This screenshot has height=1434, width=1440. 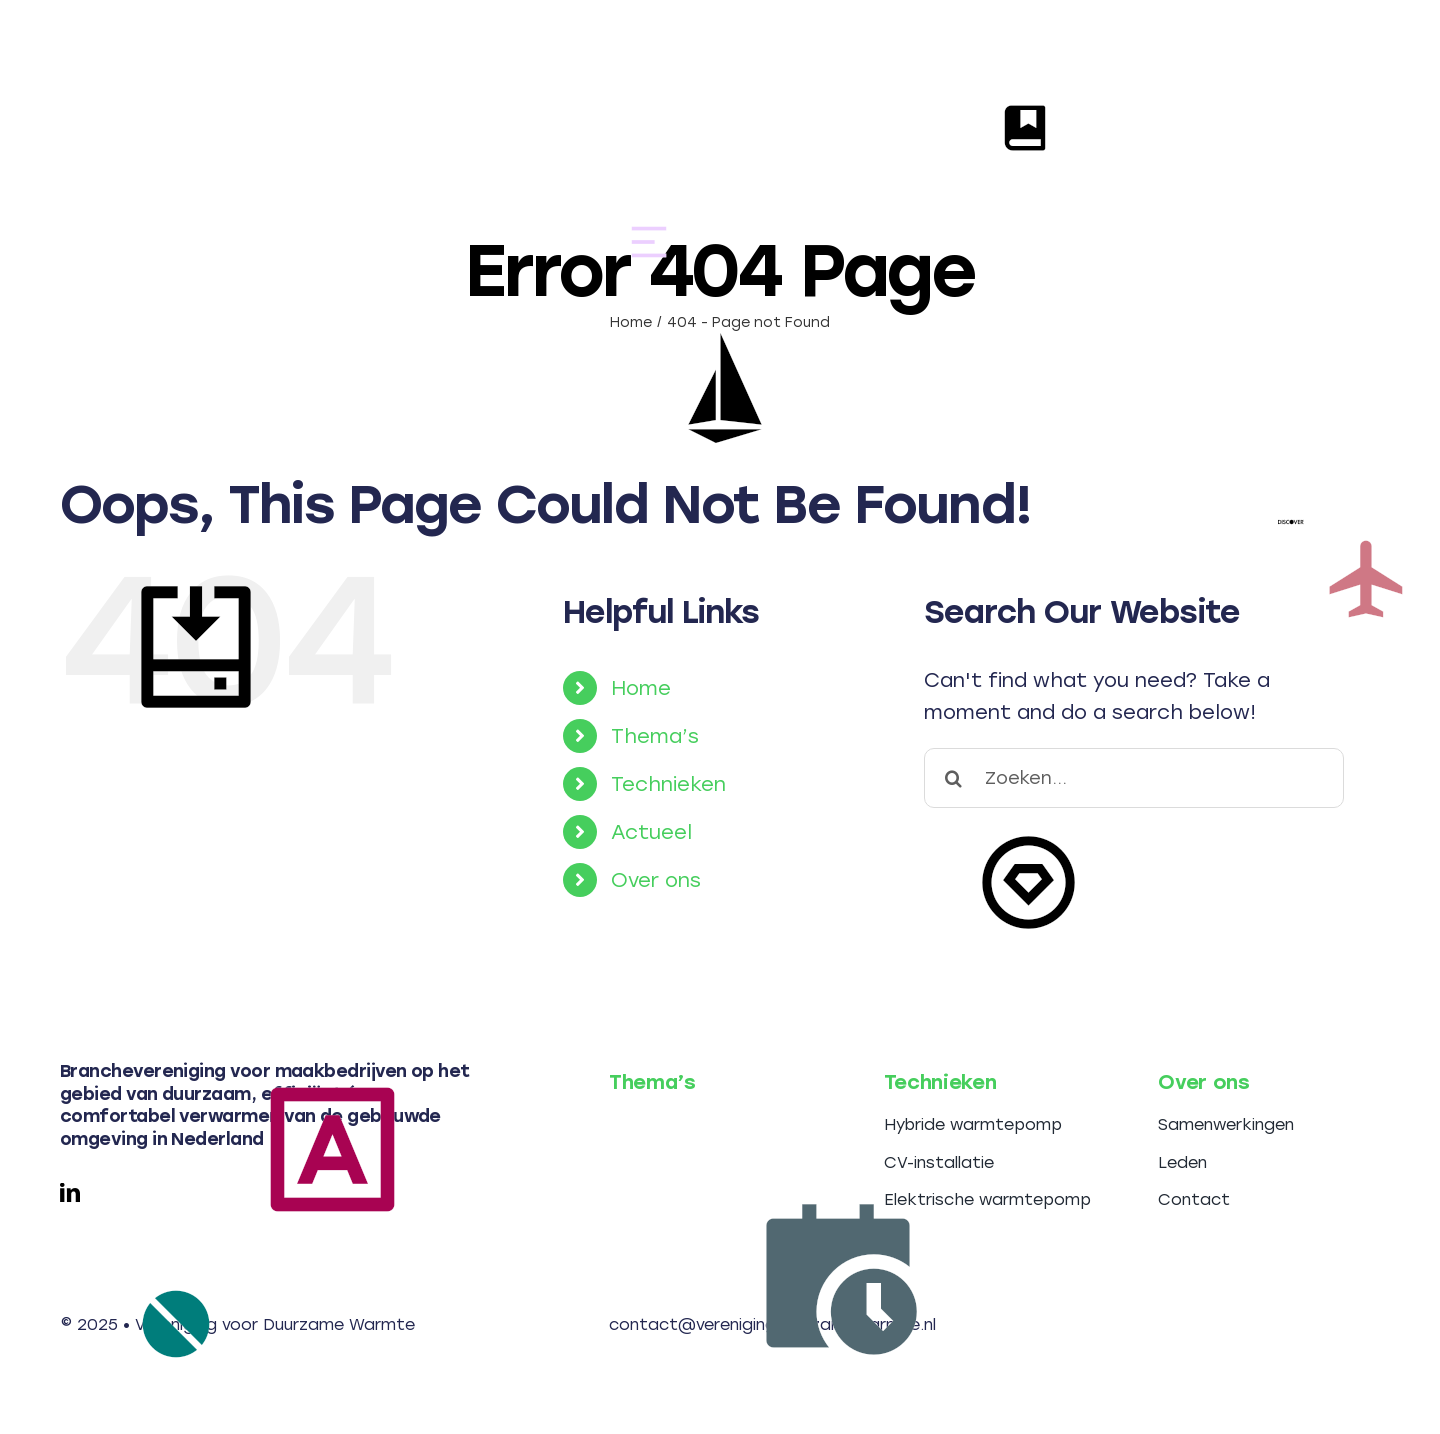 What do you see at coordinates (1025, 128) in the screenshot?
I see `access your bookmarked items` at bounding box center [1025, 128].